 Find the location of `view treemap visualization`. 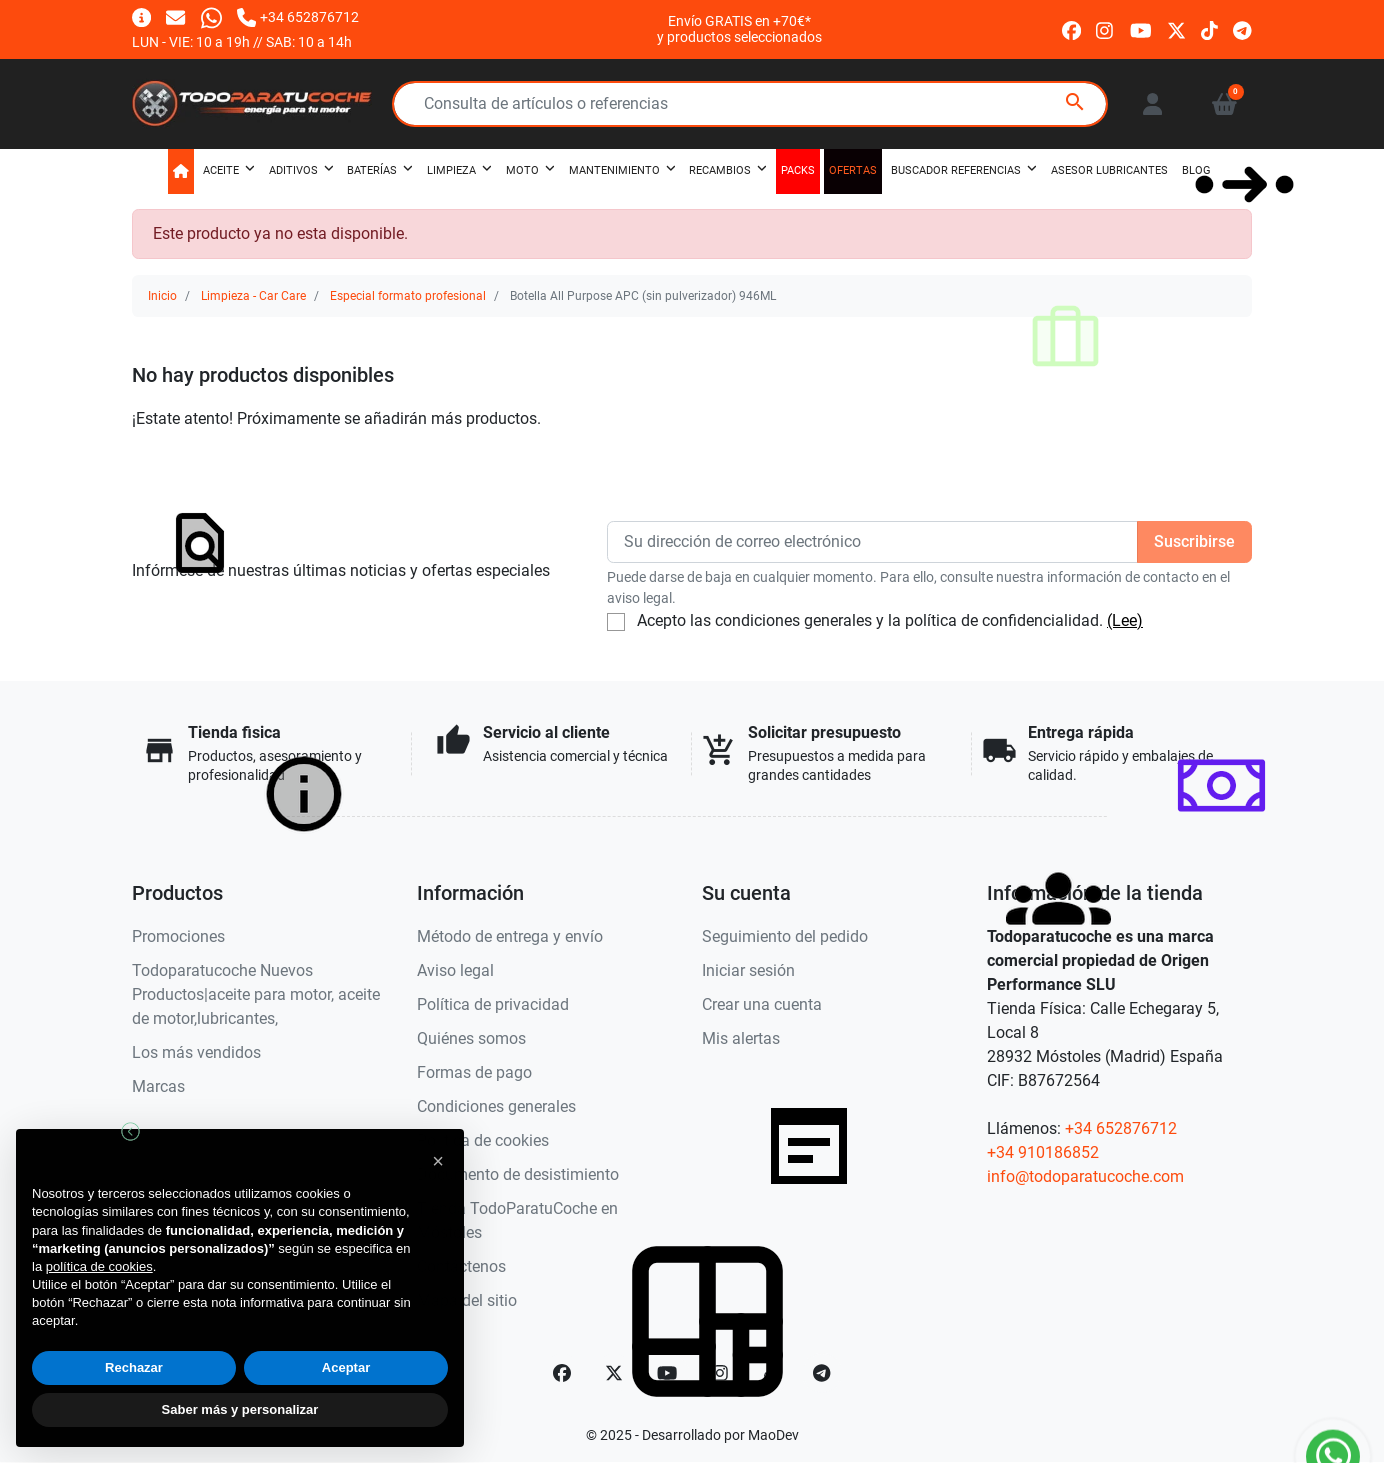

view treemap visualization is located at coordinates (707, 1321).